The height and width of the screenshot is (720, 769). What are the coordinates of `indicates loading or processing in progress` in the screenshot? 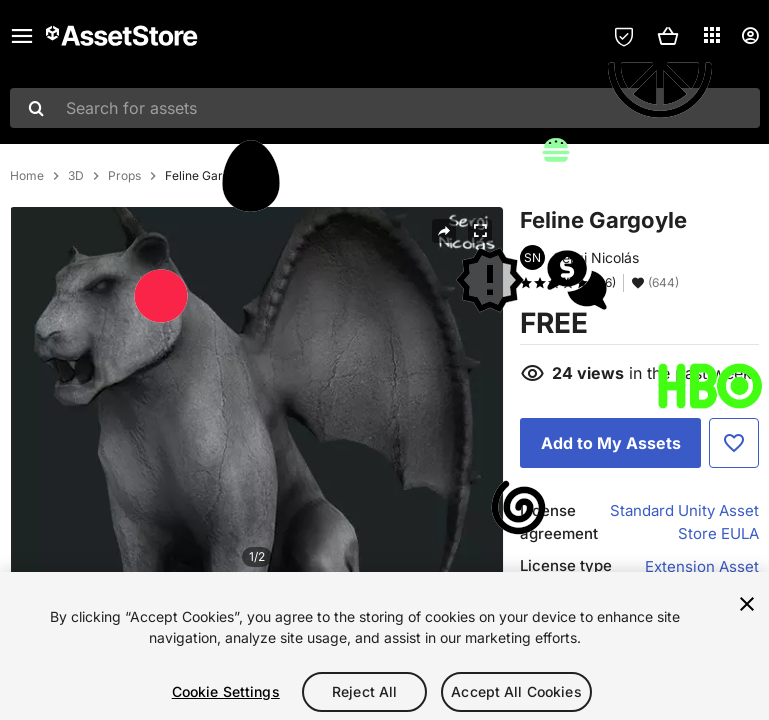 It's located at (518, 507).